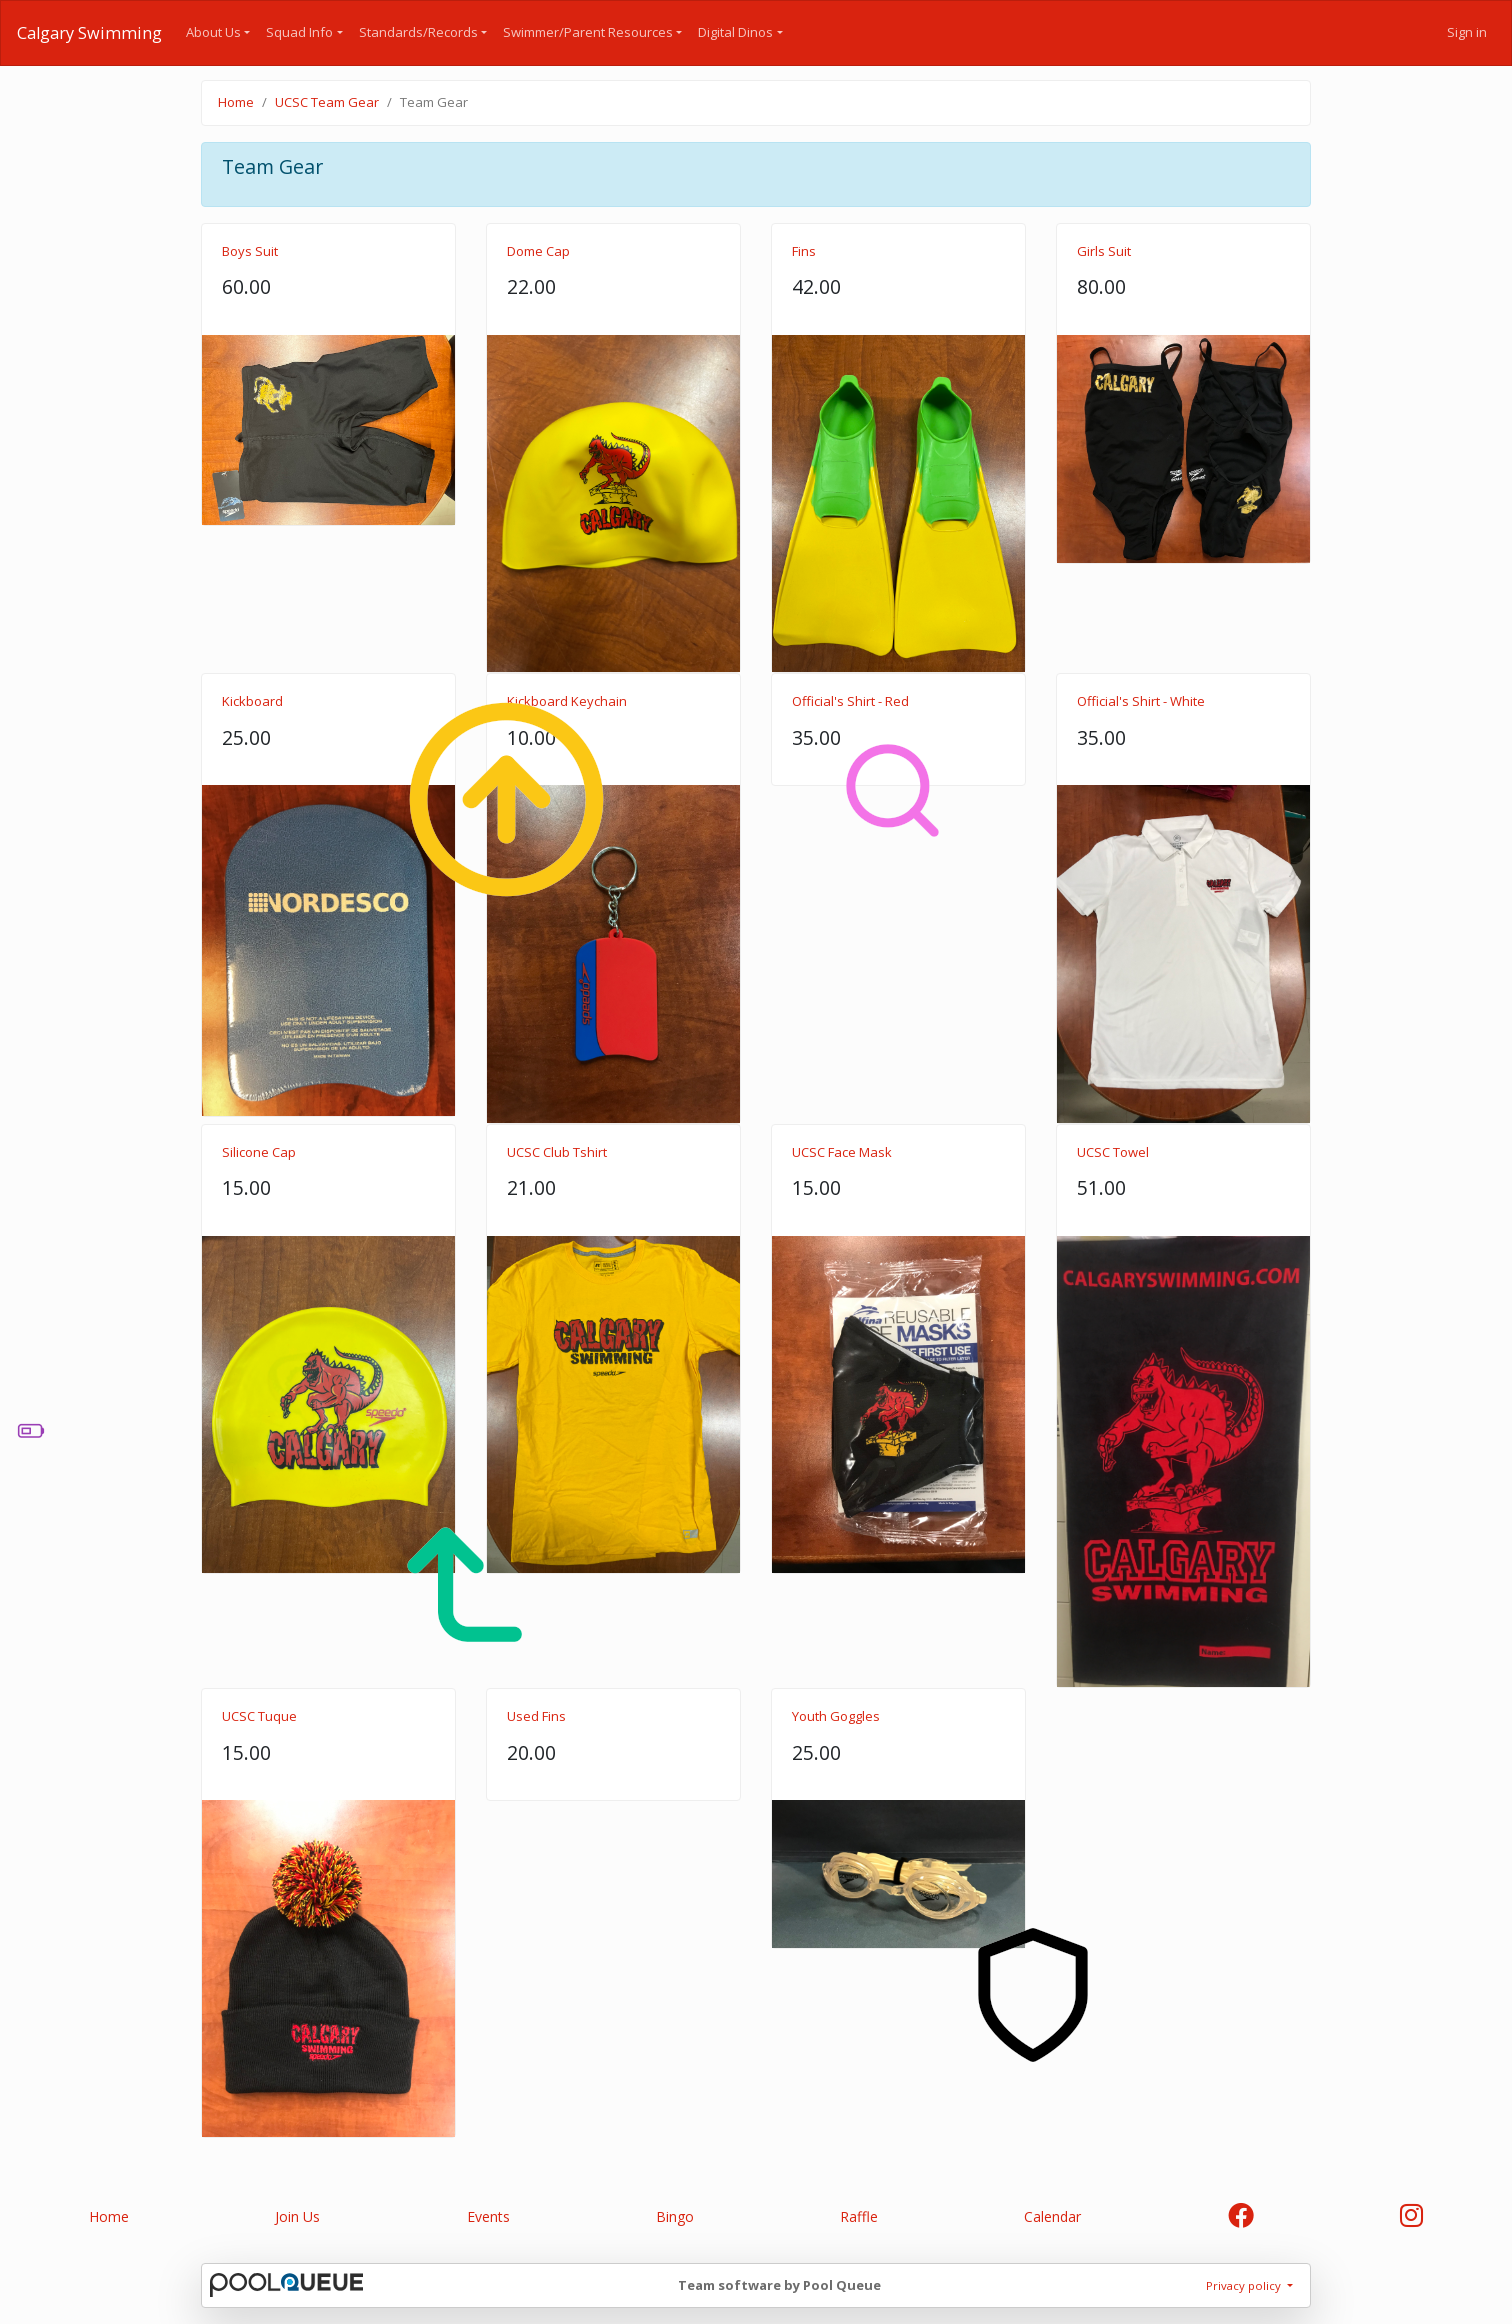  Describe the element at coordinates (892, 790) in the screenshot. I see `search for content or items` at that location.